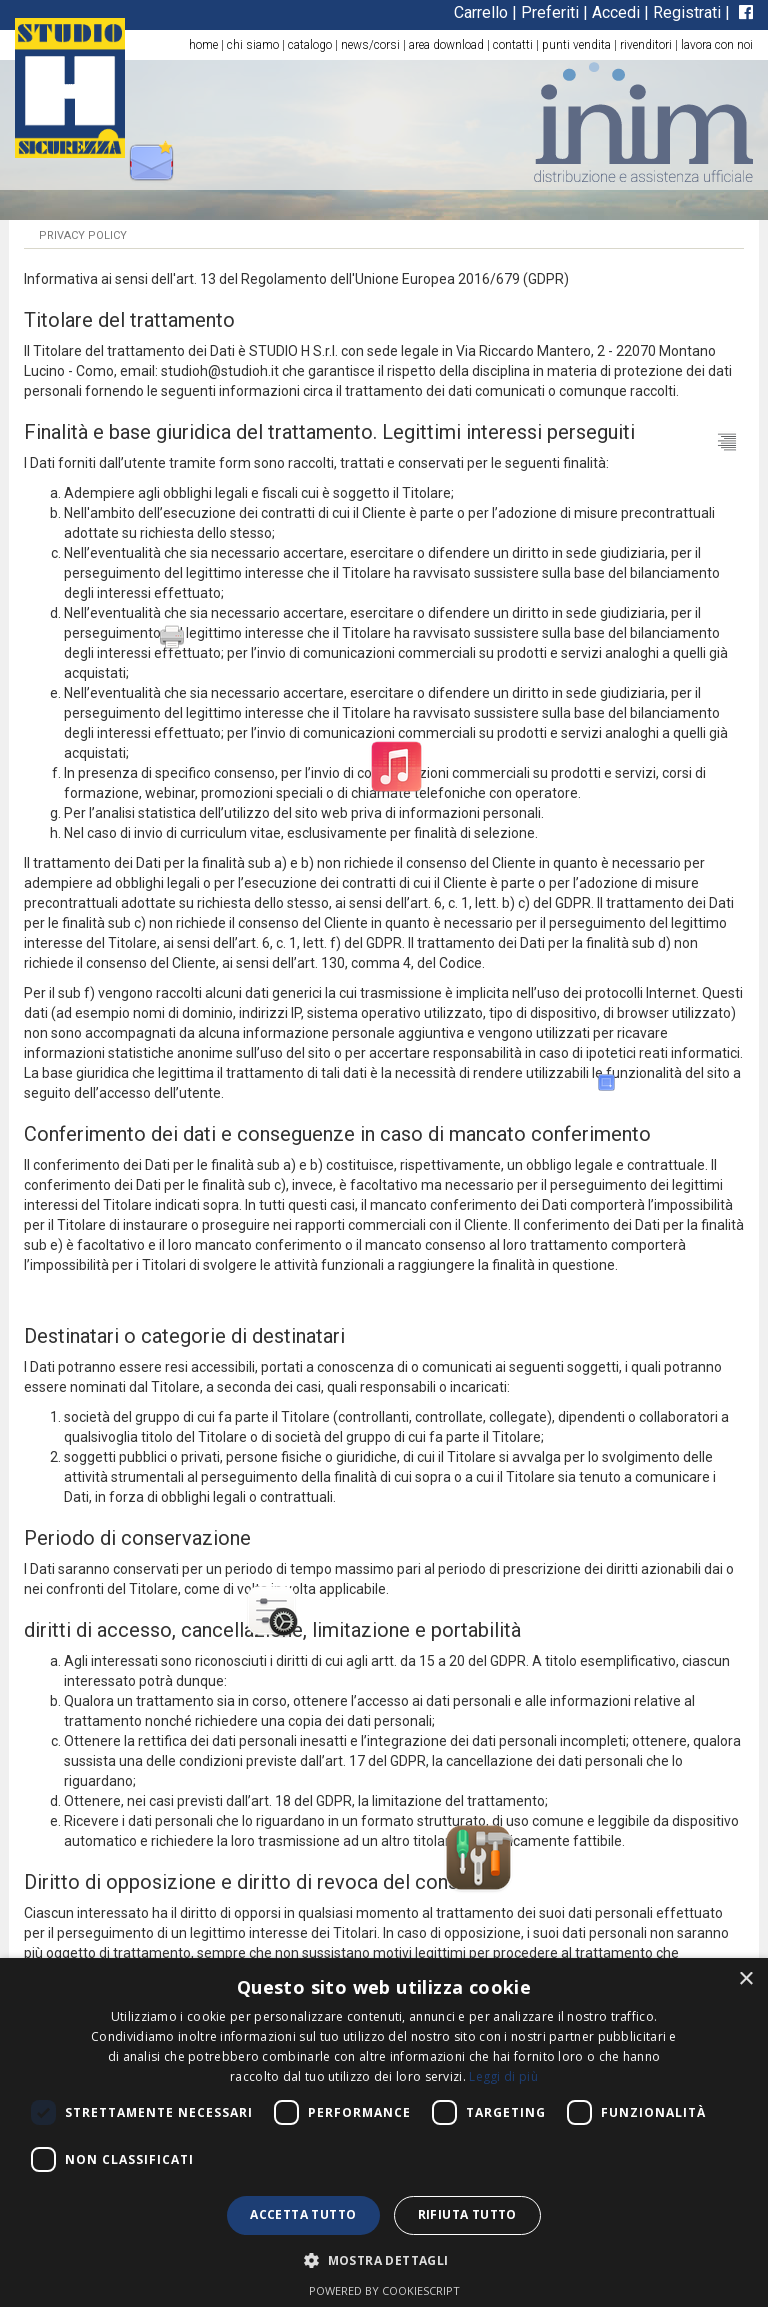  What do you see at coordinates (151, 162) in the screenshot?
I see `indicates unread email messages` at bounding box center [151, 162].